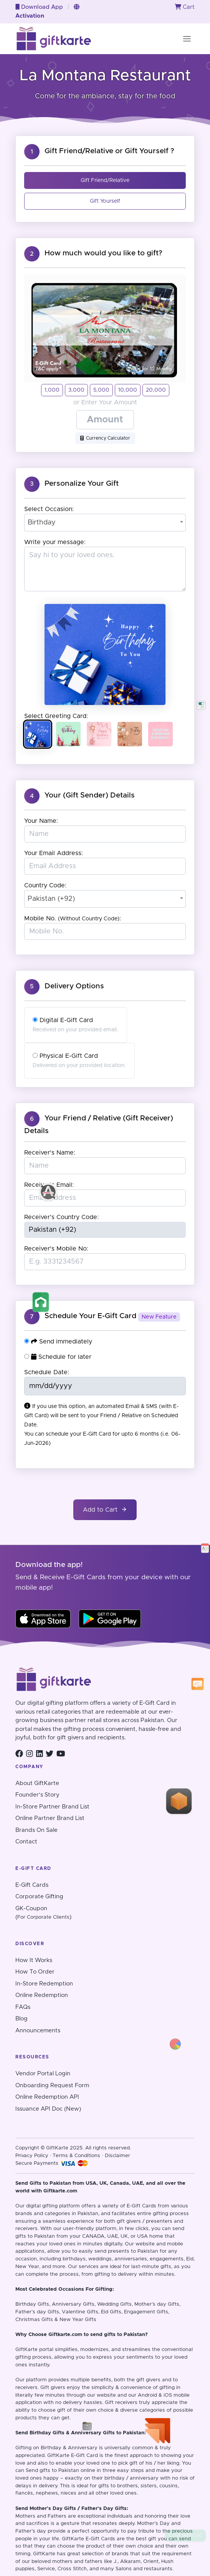  Describe the element at coordinates (41, 1302) in the screenshot. I see `an LMMS music project file` at that location.